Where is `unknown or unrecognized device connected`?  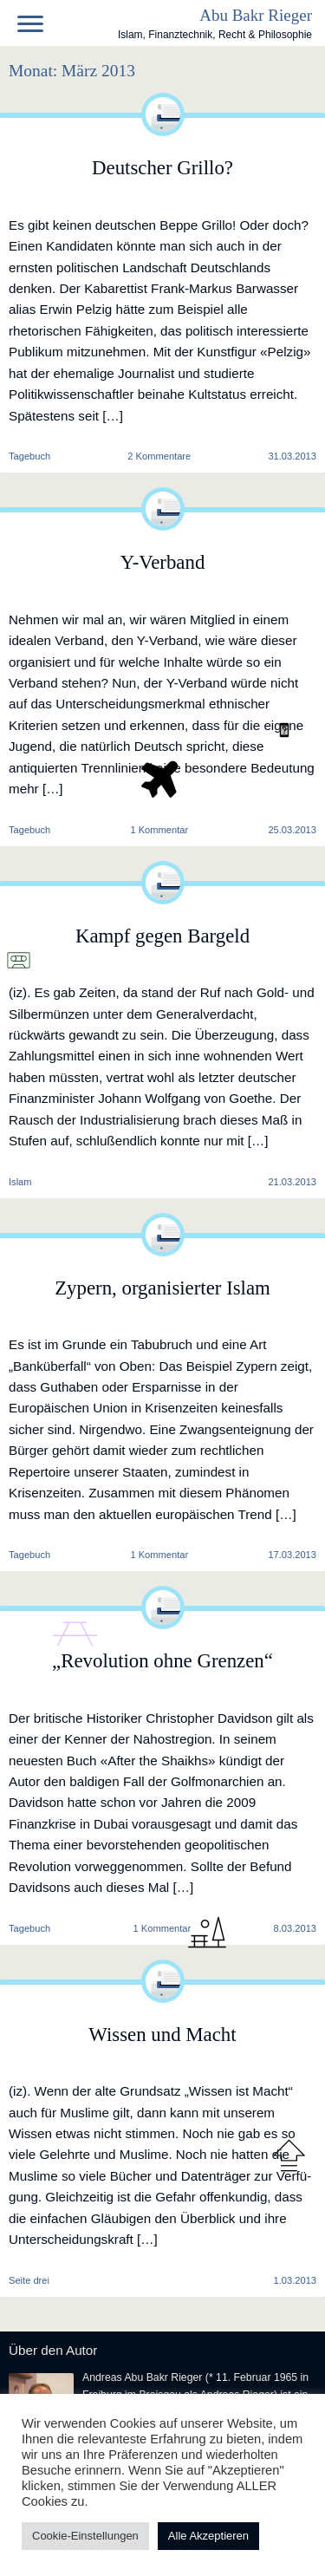
unknown or unrecognized device connected is located at coordinates (284, 730).